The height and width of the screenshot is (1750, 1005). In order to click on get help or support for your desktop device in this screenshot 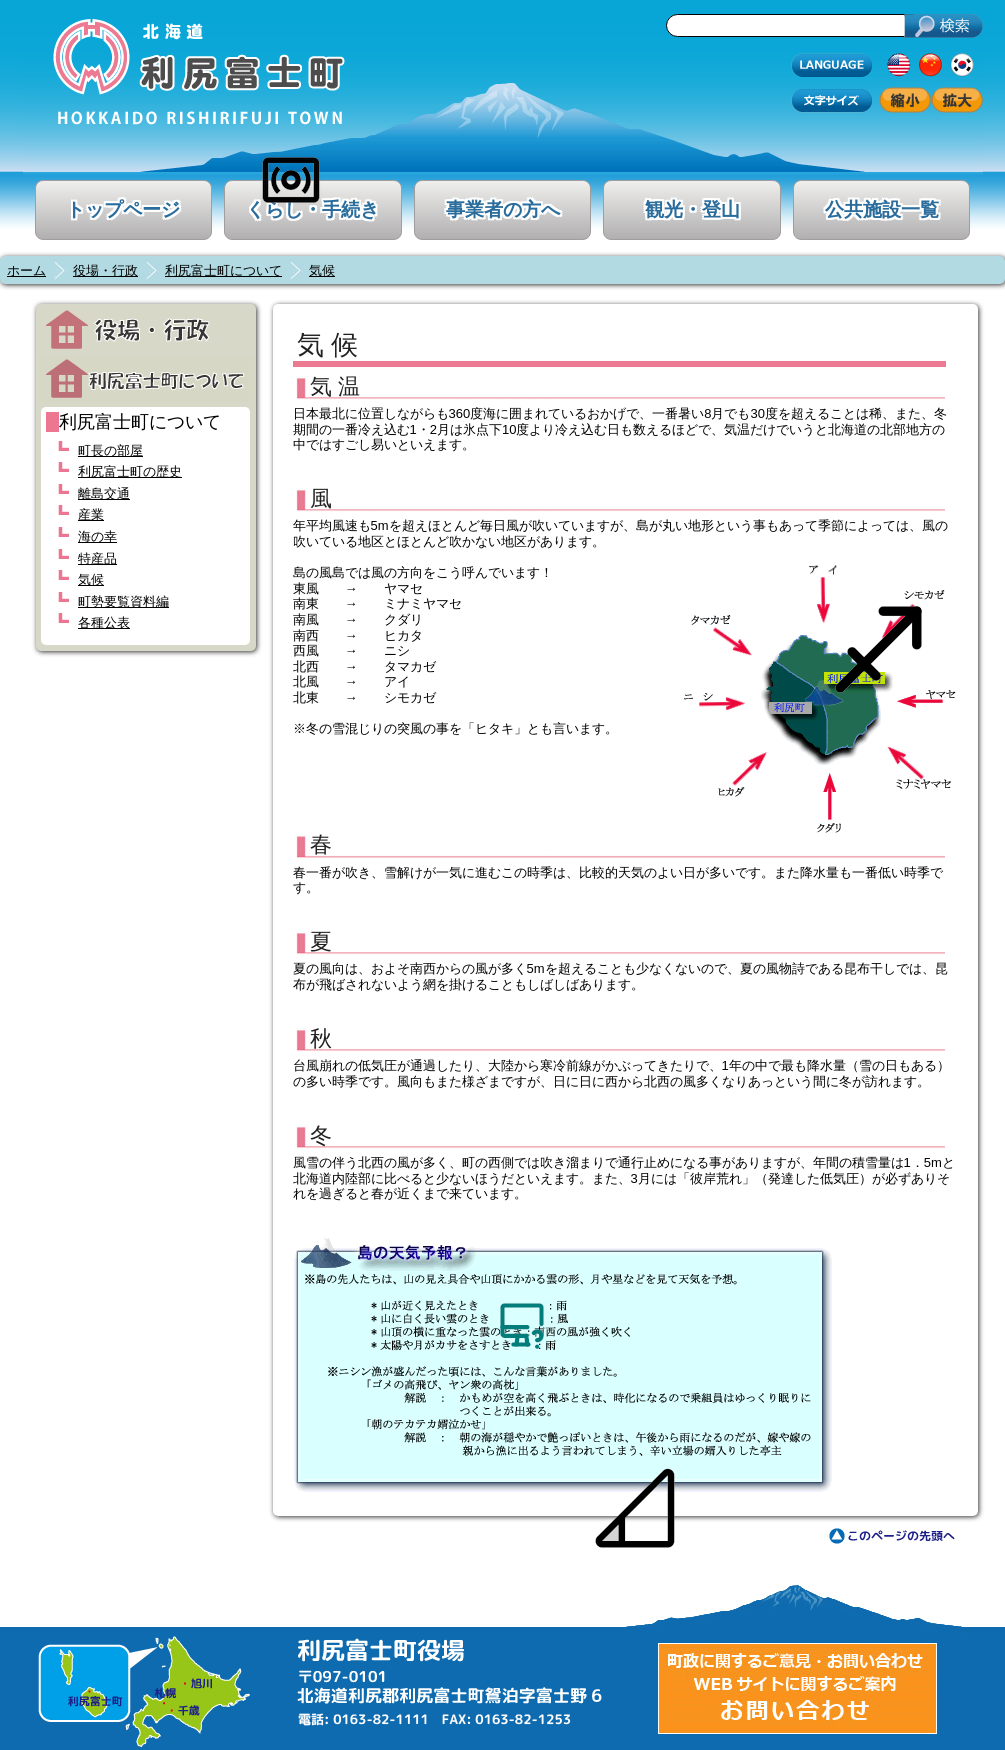, I will do `click(522, 1325)`.